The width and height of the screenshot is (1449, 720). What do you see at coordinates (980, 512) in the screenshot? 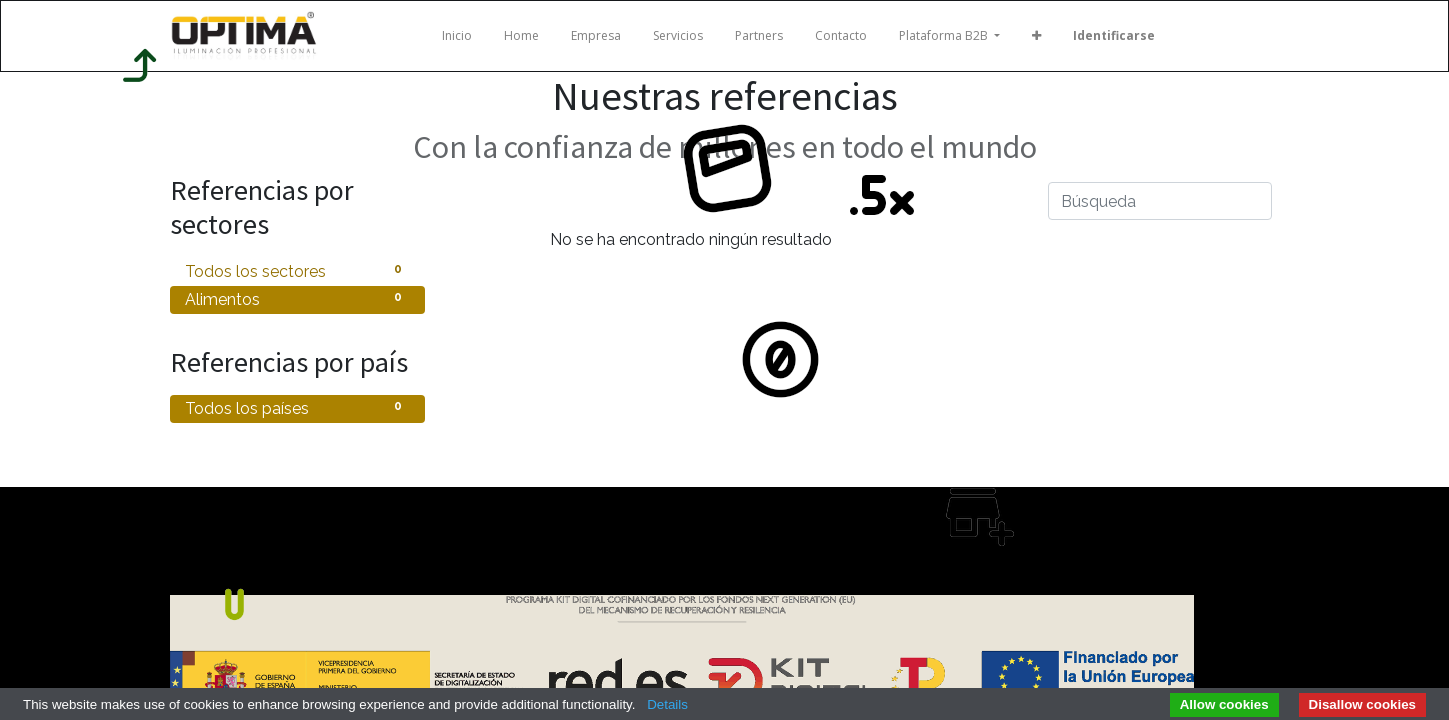
I see `add a new business location` at bounding box center [980, 512].